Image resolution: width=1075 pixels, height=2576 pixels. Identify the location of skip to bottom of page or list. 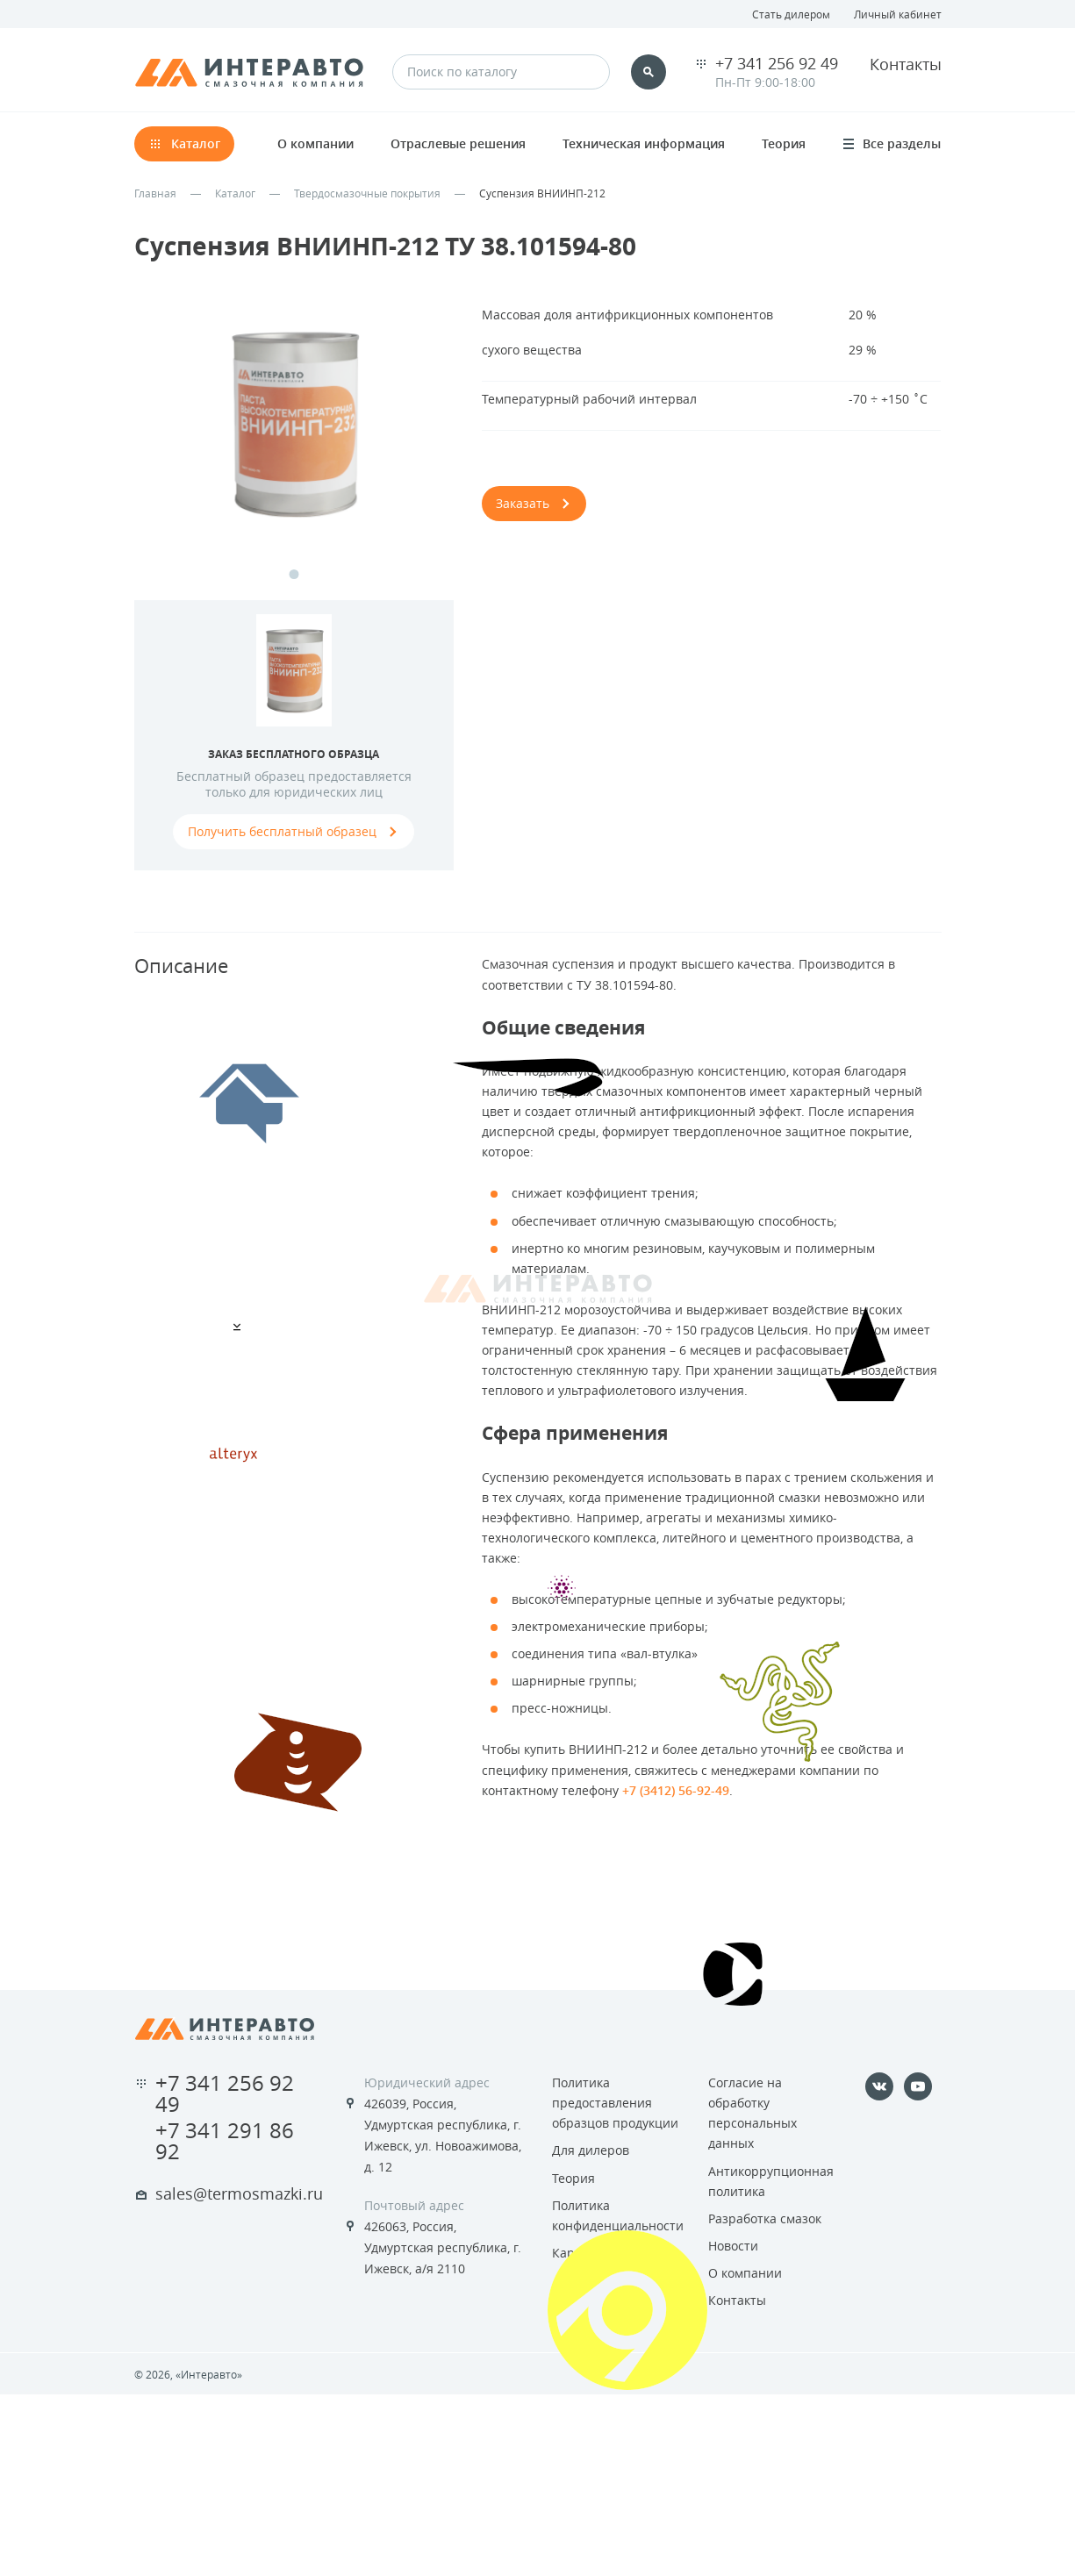
(237, 1327).